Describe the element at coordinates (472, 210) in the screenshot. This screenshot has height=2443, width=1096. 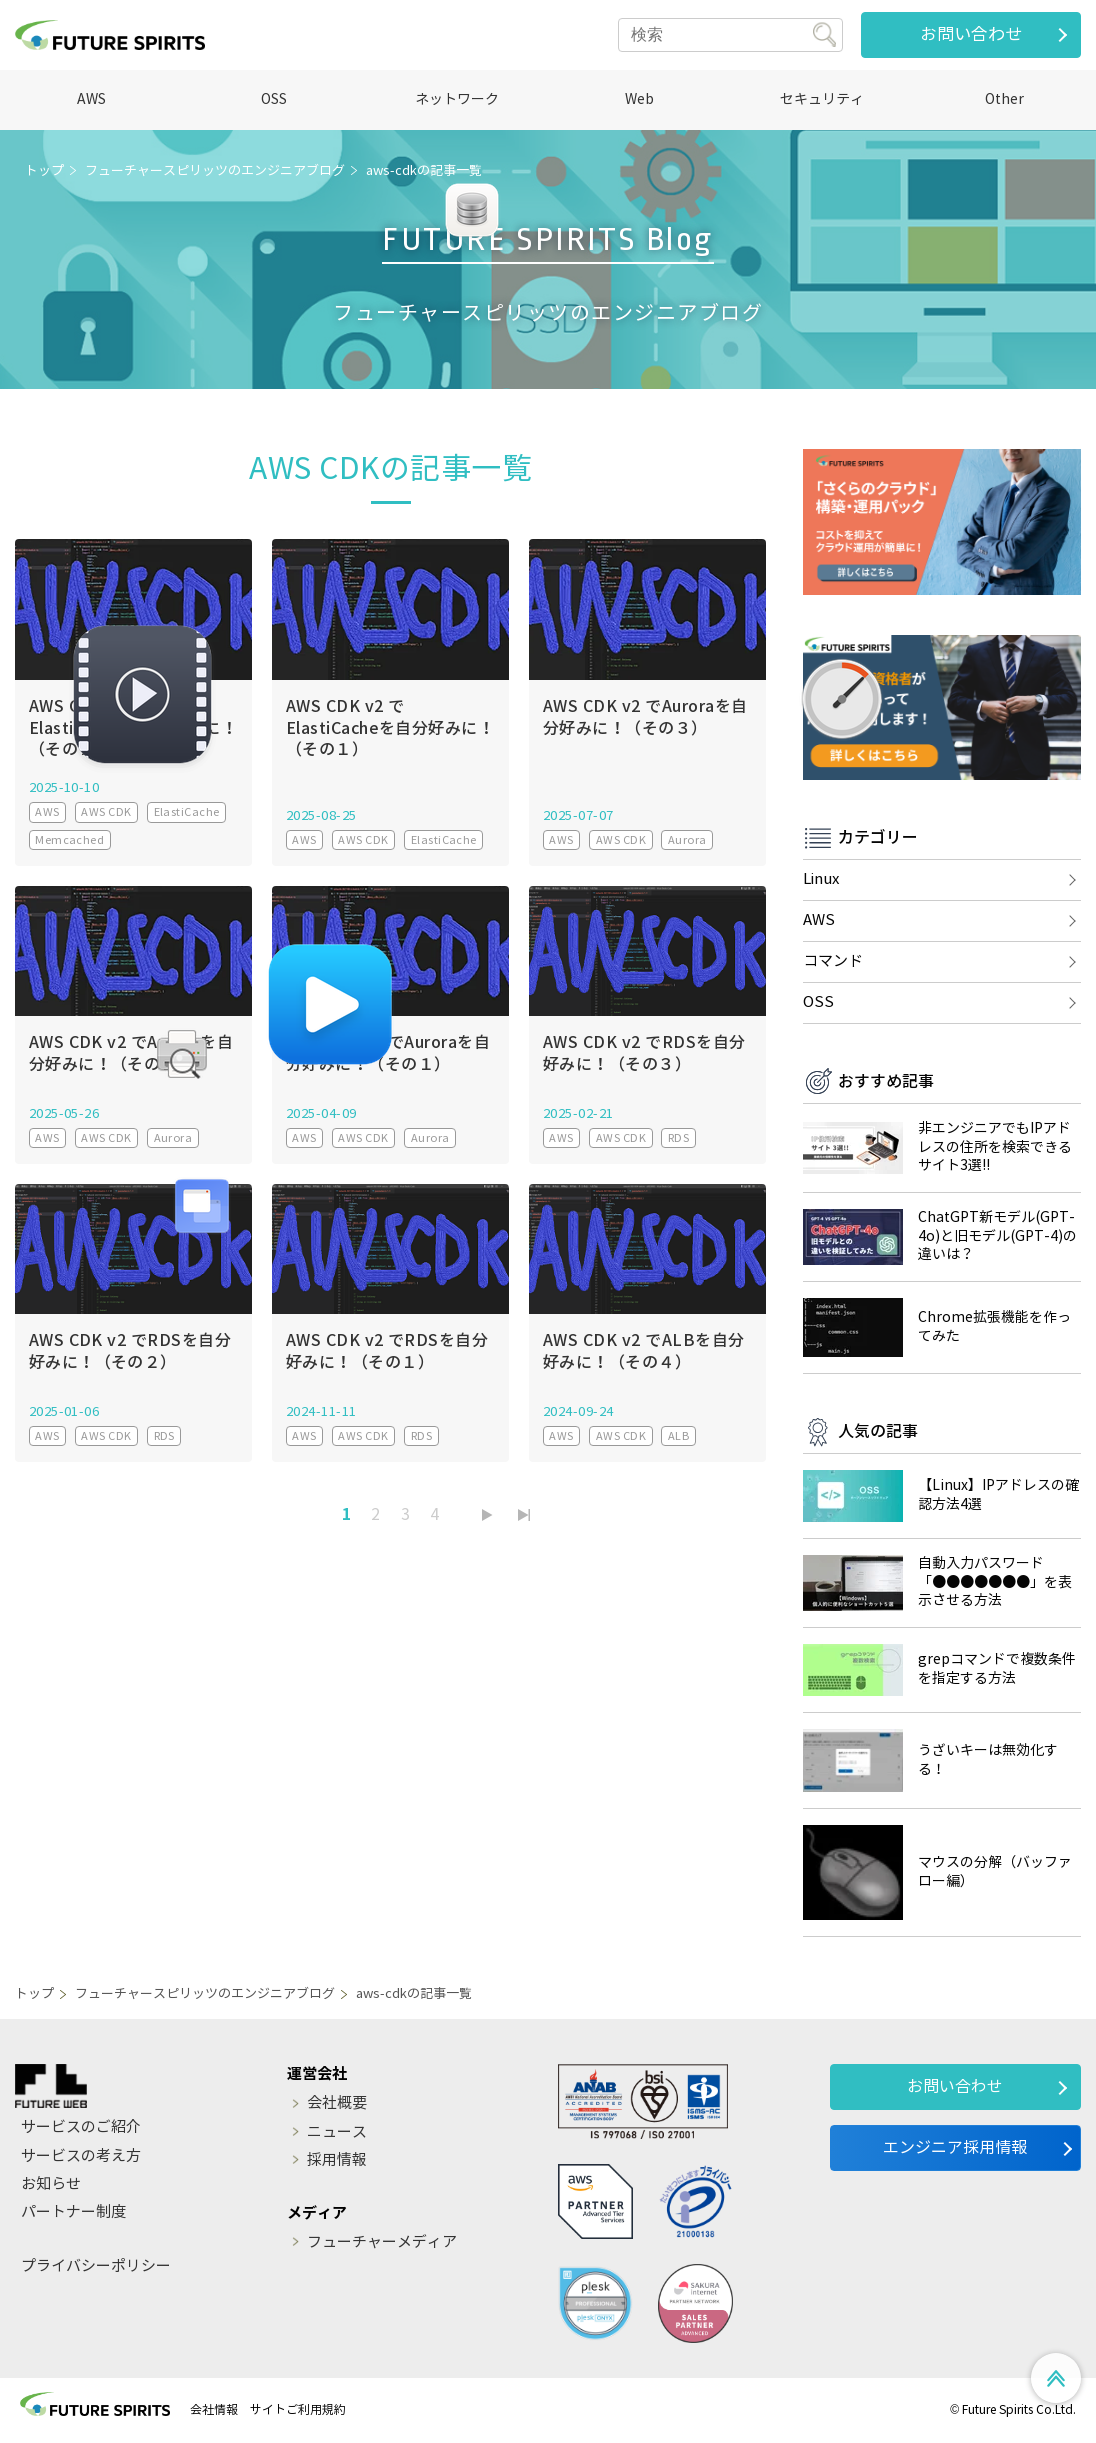
I see `open sqlitebrowser database application` at that location.